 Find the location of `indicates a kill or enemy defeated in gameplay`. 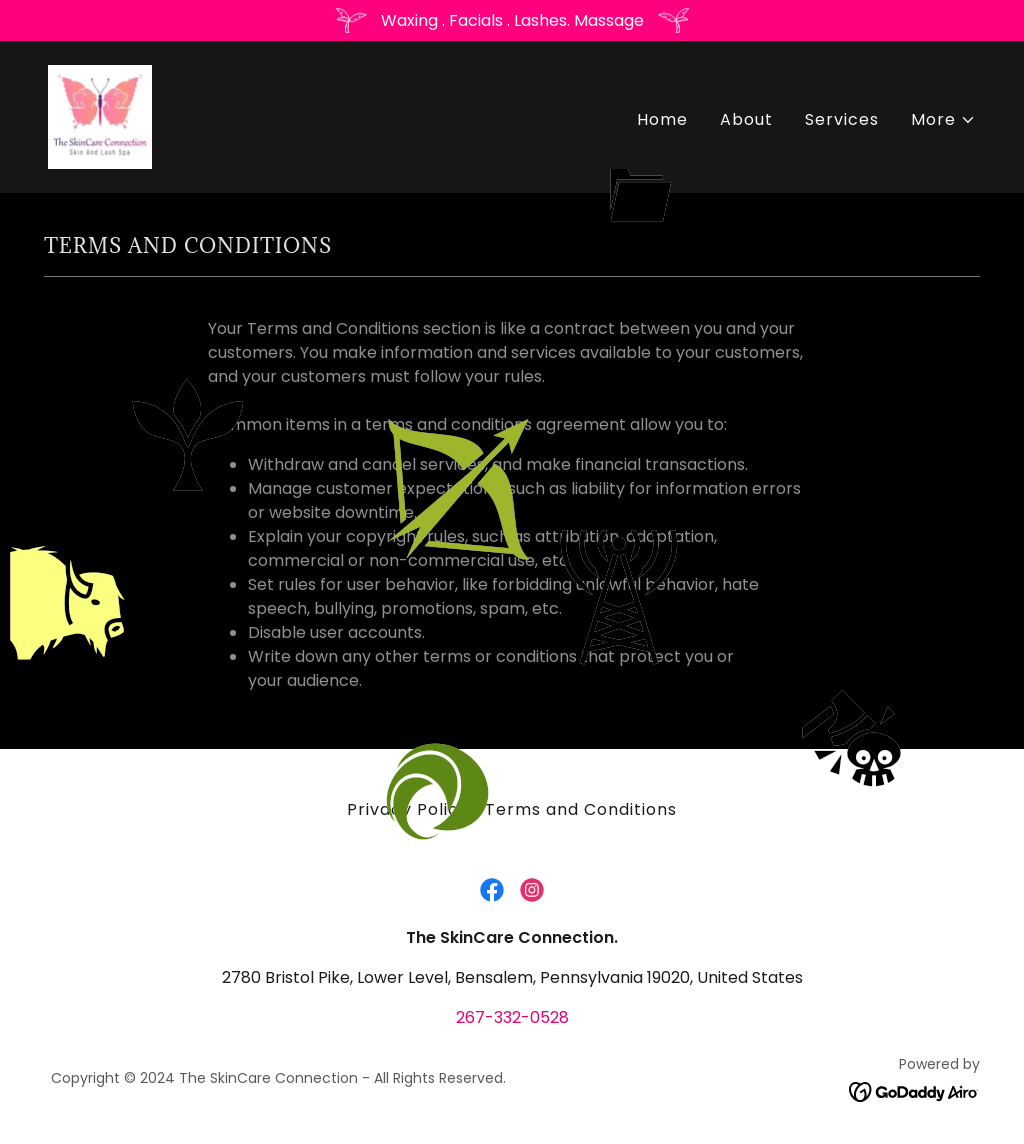

indicates a kill or enemy defeated in gameplay is located at coordinates (851, 737).